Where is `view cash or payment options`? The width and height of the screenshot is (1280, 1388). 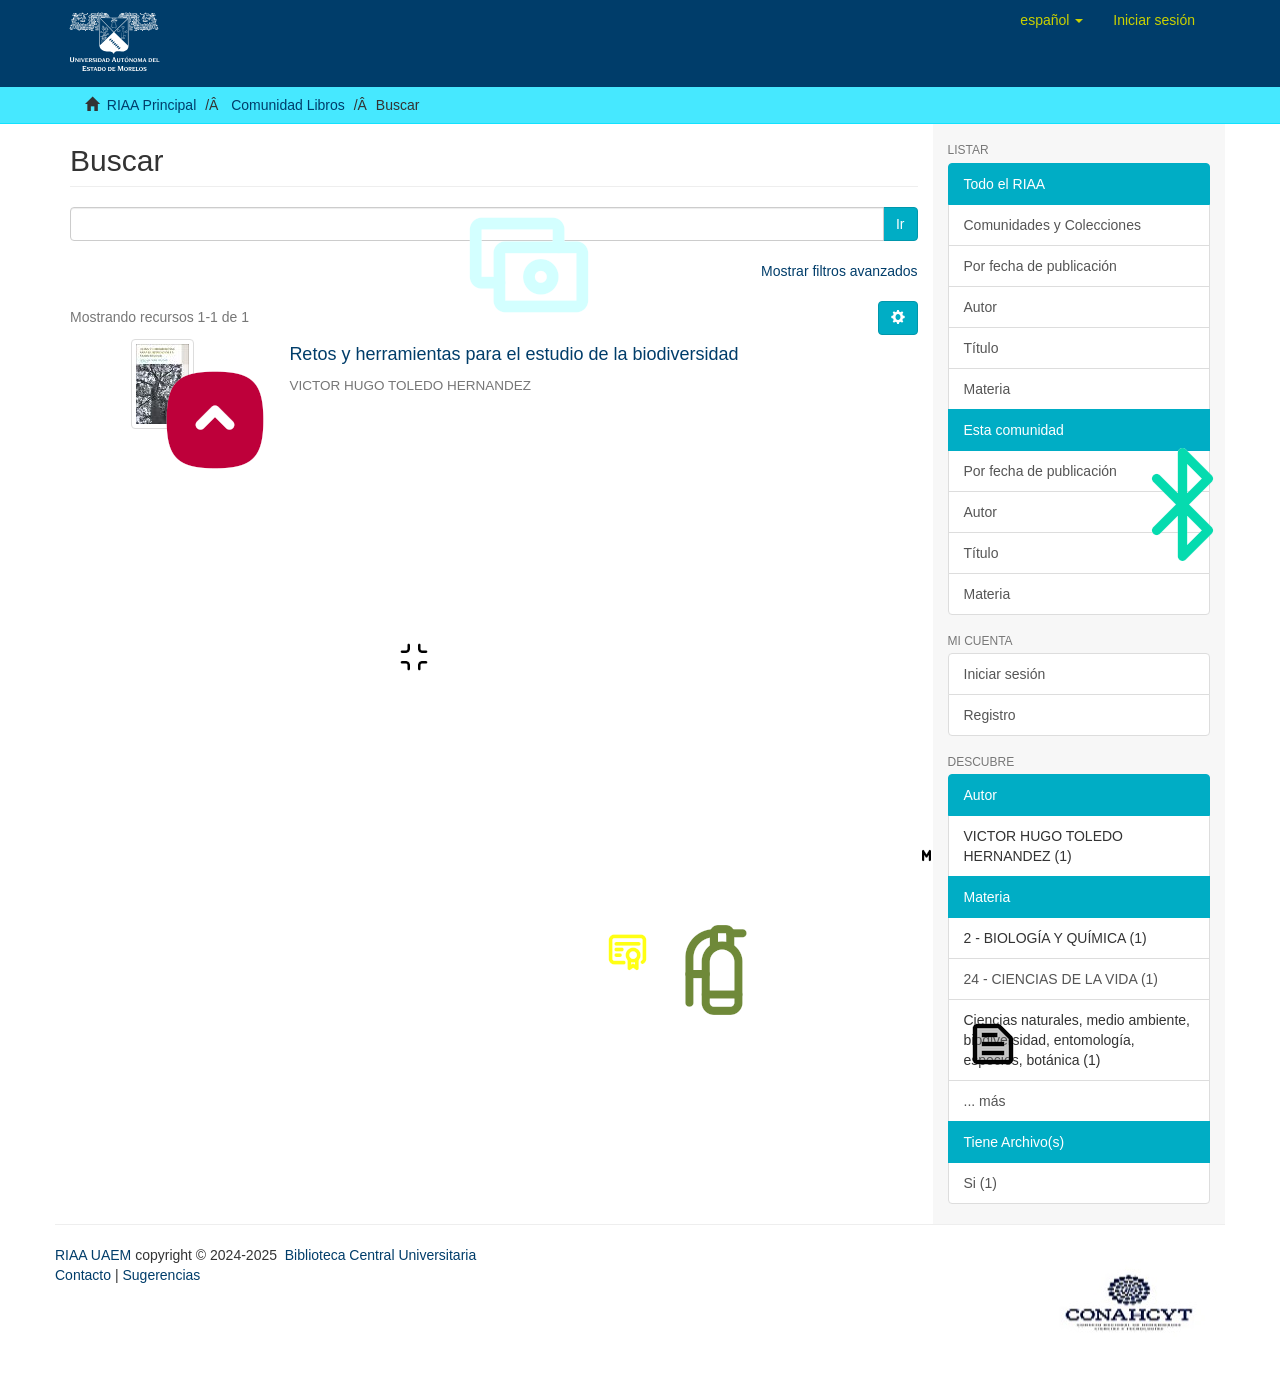
view cash or payment options is located at coordinates (529, 265).